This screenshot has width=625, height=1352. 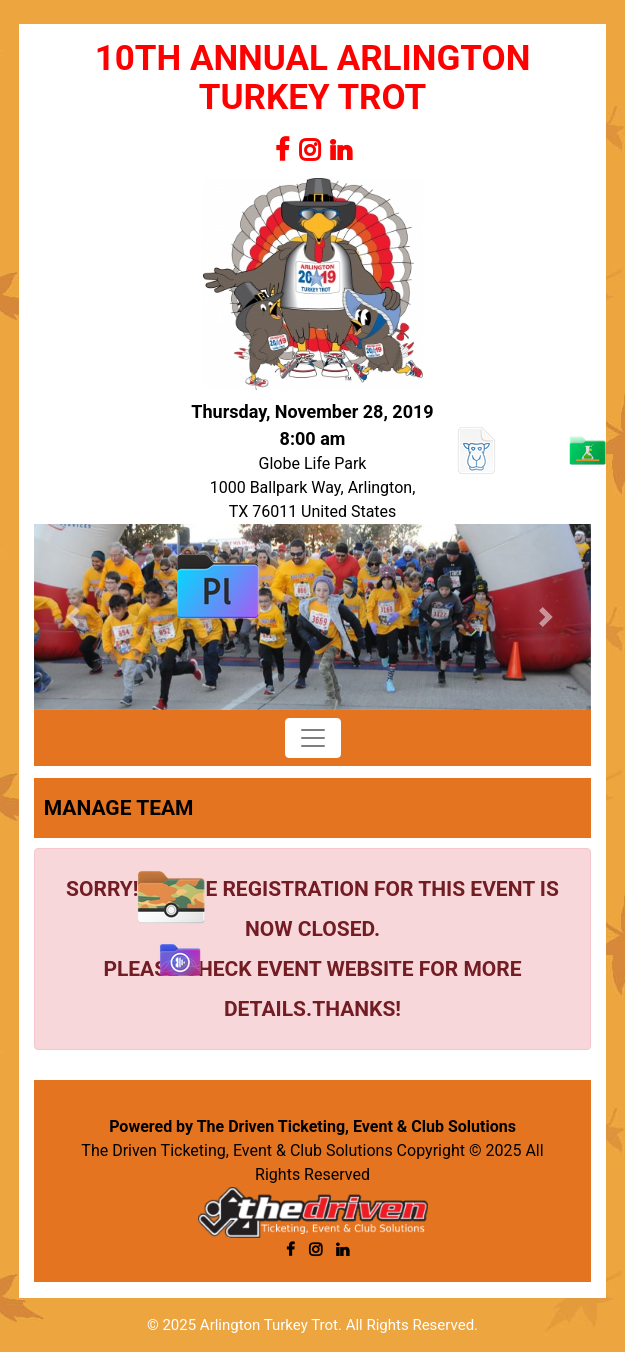 What do you see at coordinates (587, 451) in the screenshot?
I see `open chemistry course materials folder` at bounding box center [587, 451].